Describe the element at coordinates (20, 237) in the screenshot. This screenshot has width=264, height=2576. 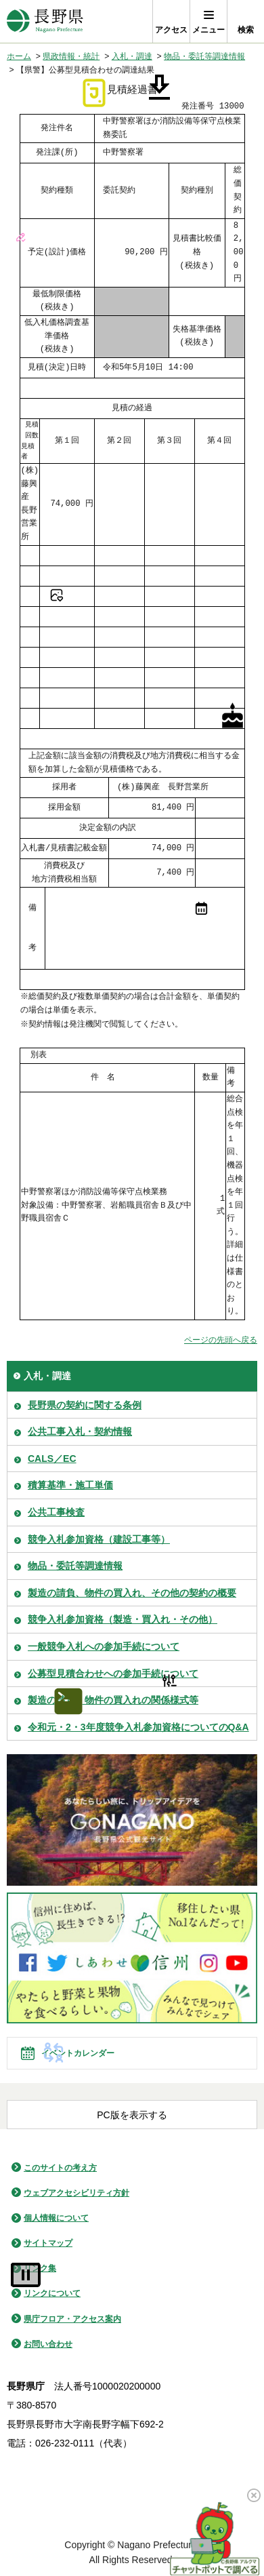
I see `edit completed or saved successfully` at that location.